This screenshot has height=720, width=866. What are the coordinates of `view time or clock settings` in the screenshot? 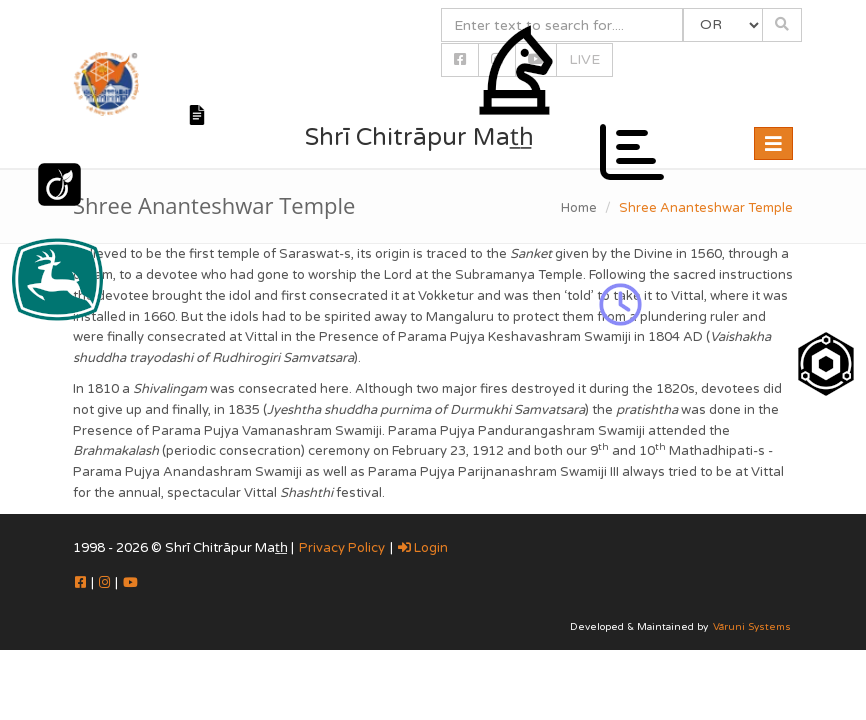 It's located at (620, 304).